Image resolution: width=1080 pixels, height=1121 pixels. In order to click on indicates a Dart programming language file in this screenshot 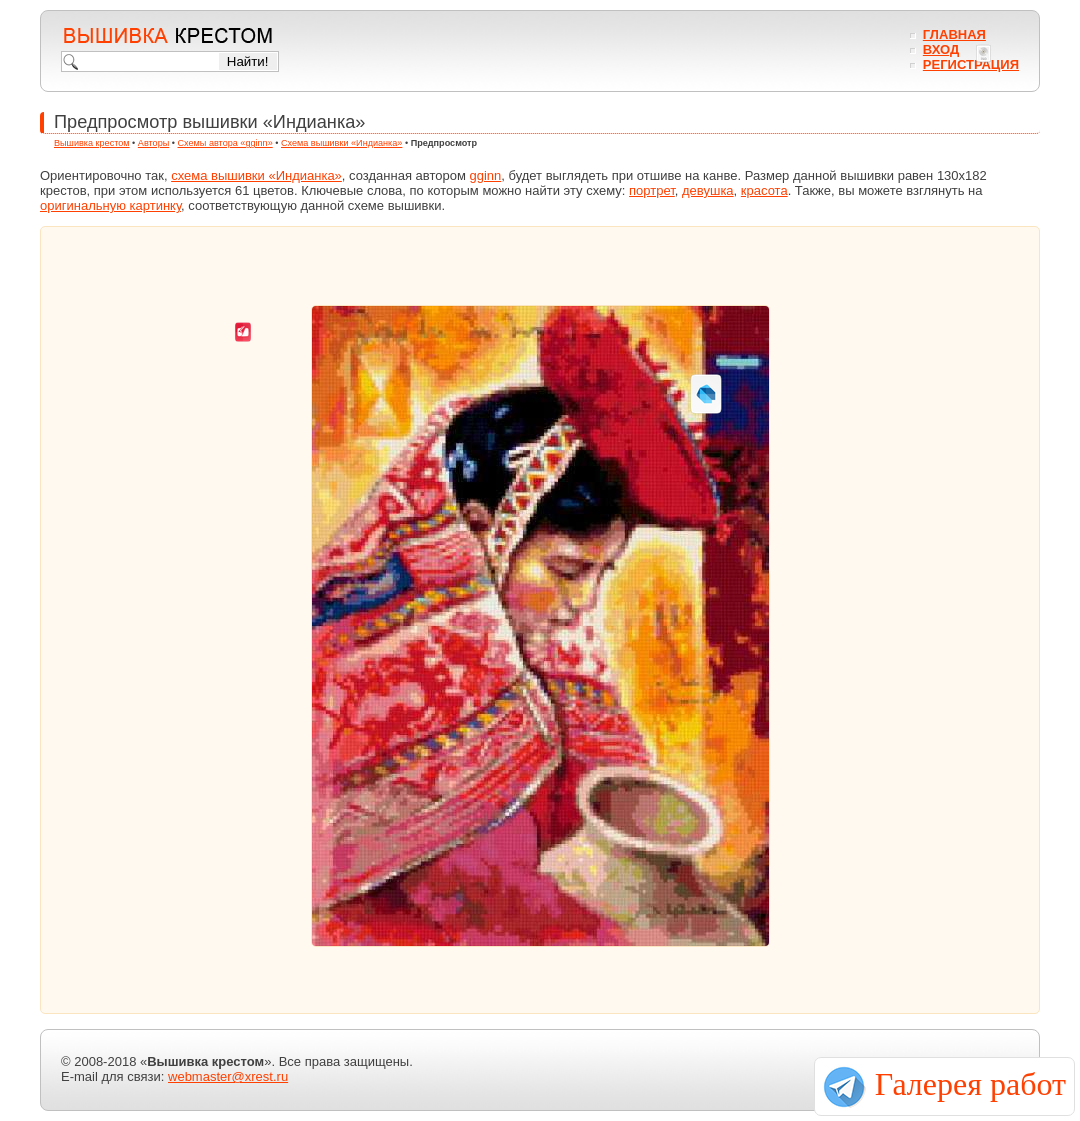, I will do `click(706, 394)`.